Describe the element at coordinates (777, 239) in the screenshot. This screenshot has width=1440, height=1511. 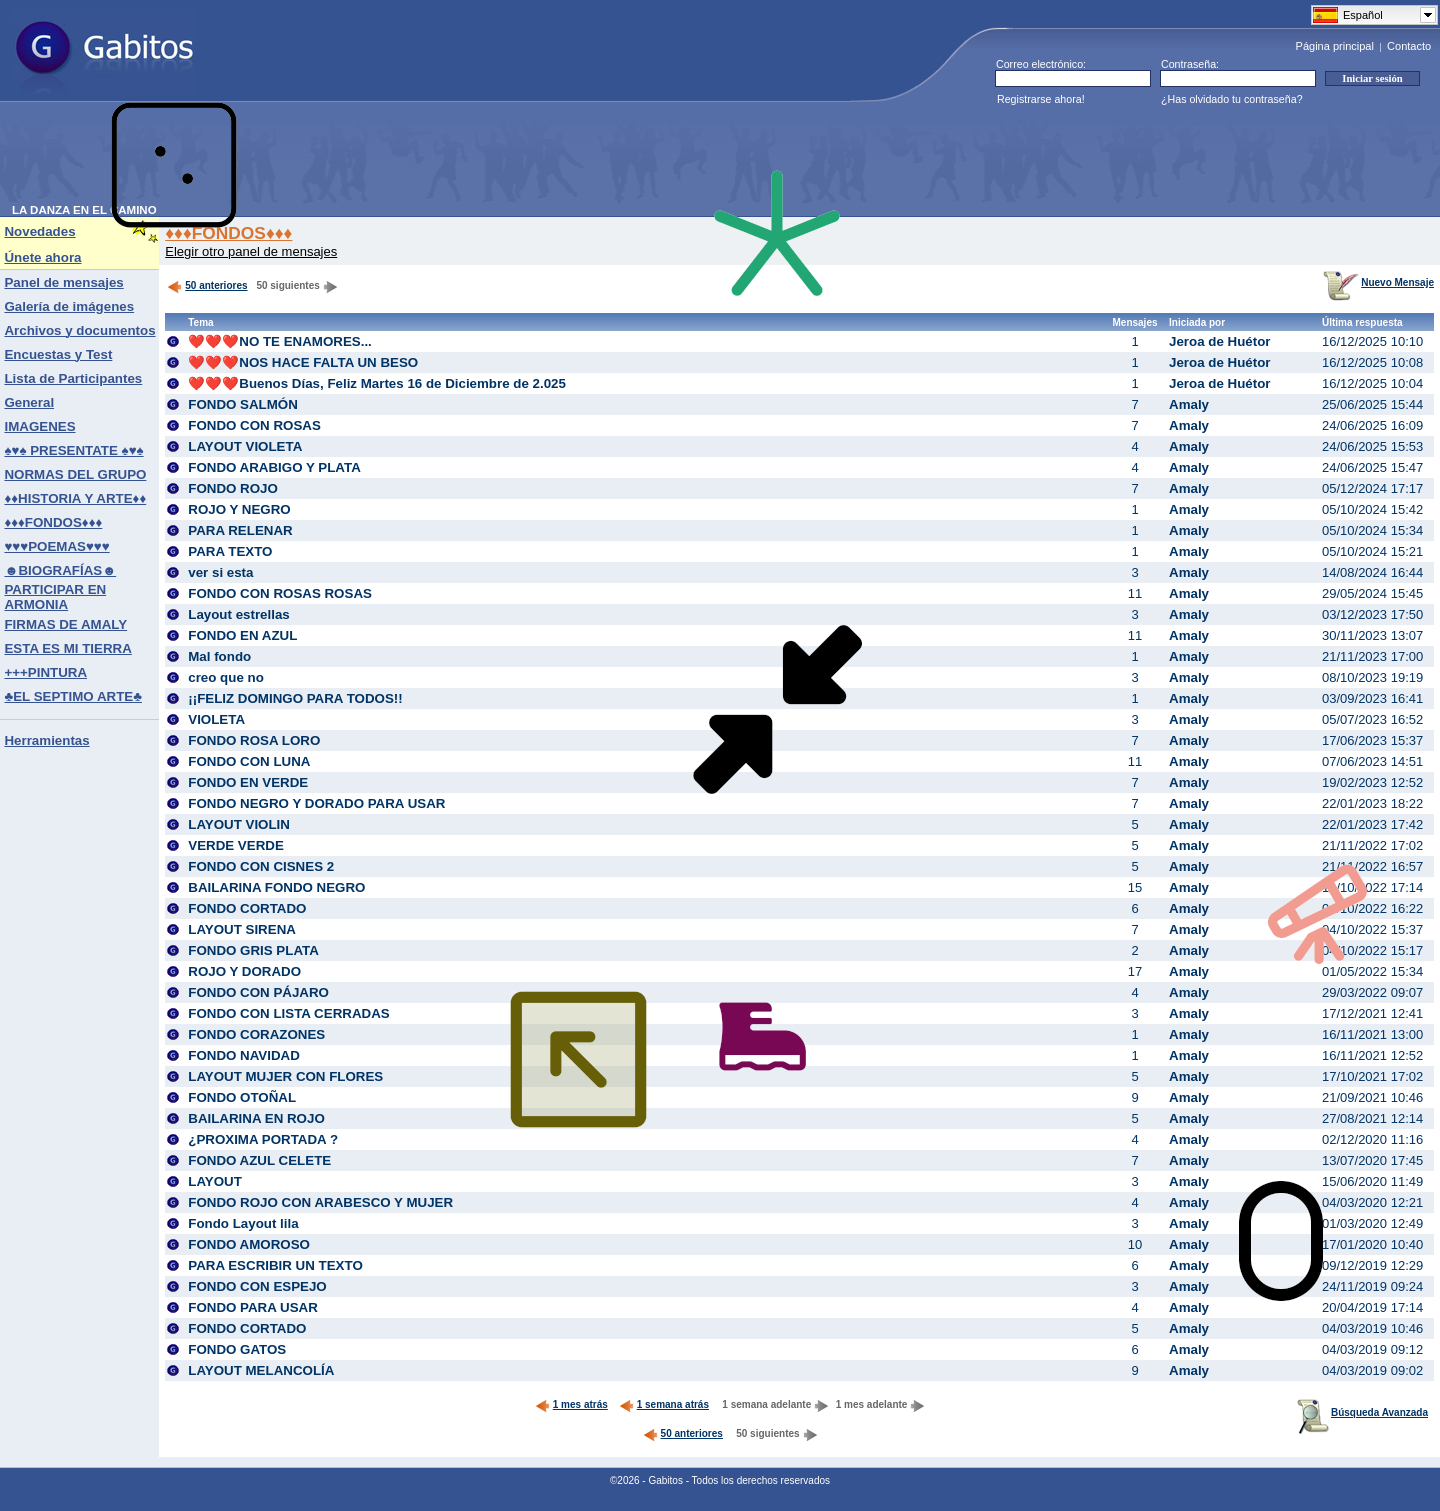
I see `indicates a required field in a form` at that location.